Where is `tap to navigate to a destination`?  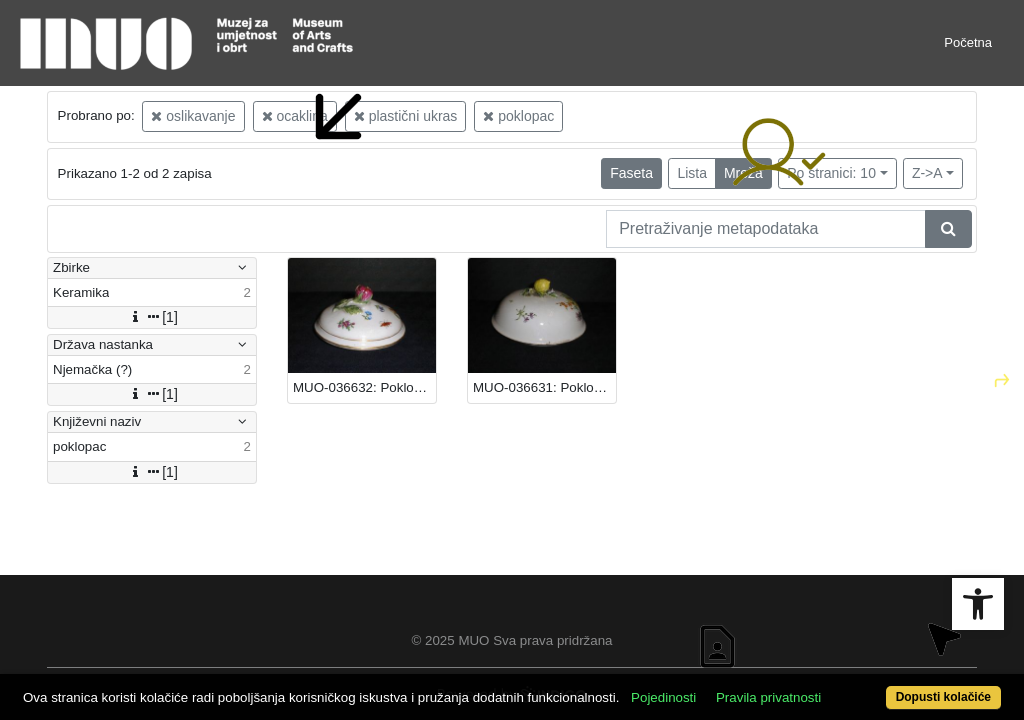 tap to navigate to a destination is located at coordinates (942, 637).